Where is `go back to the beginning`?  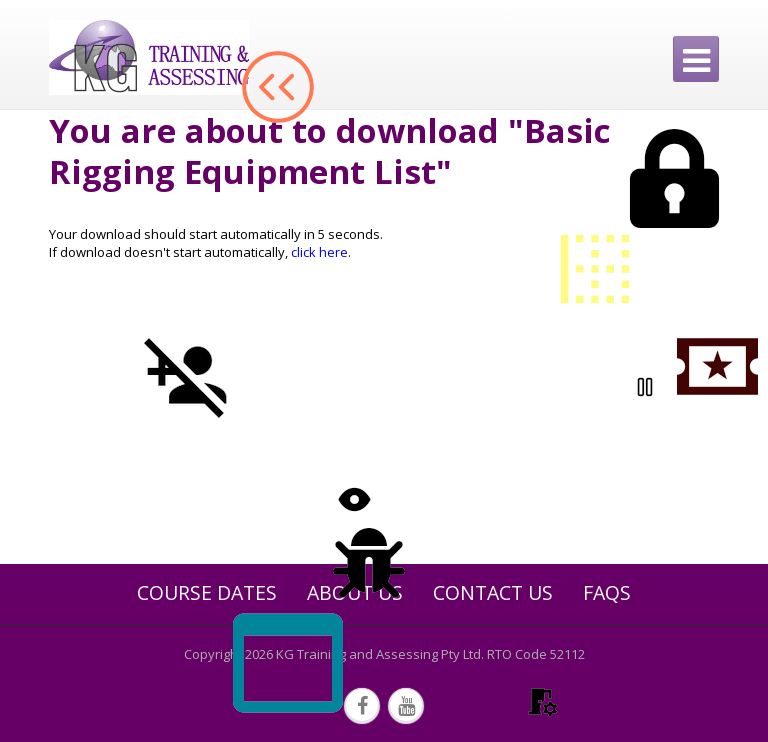 go back to the beginning is located at coordinates (278, 87).